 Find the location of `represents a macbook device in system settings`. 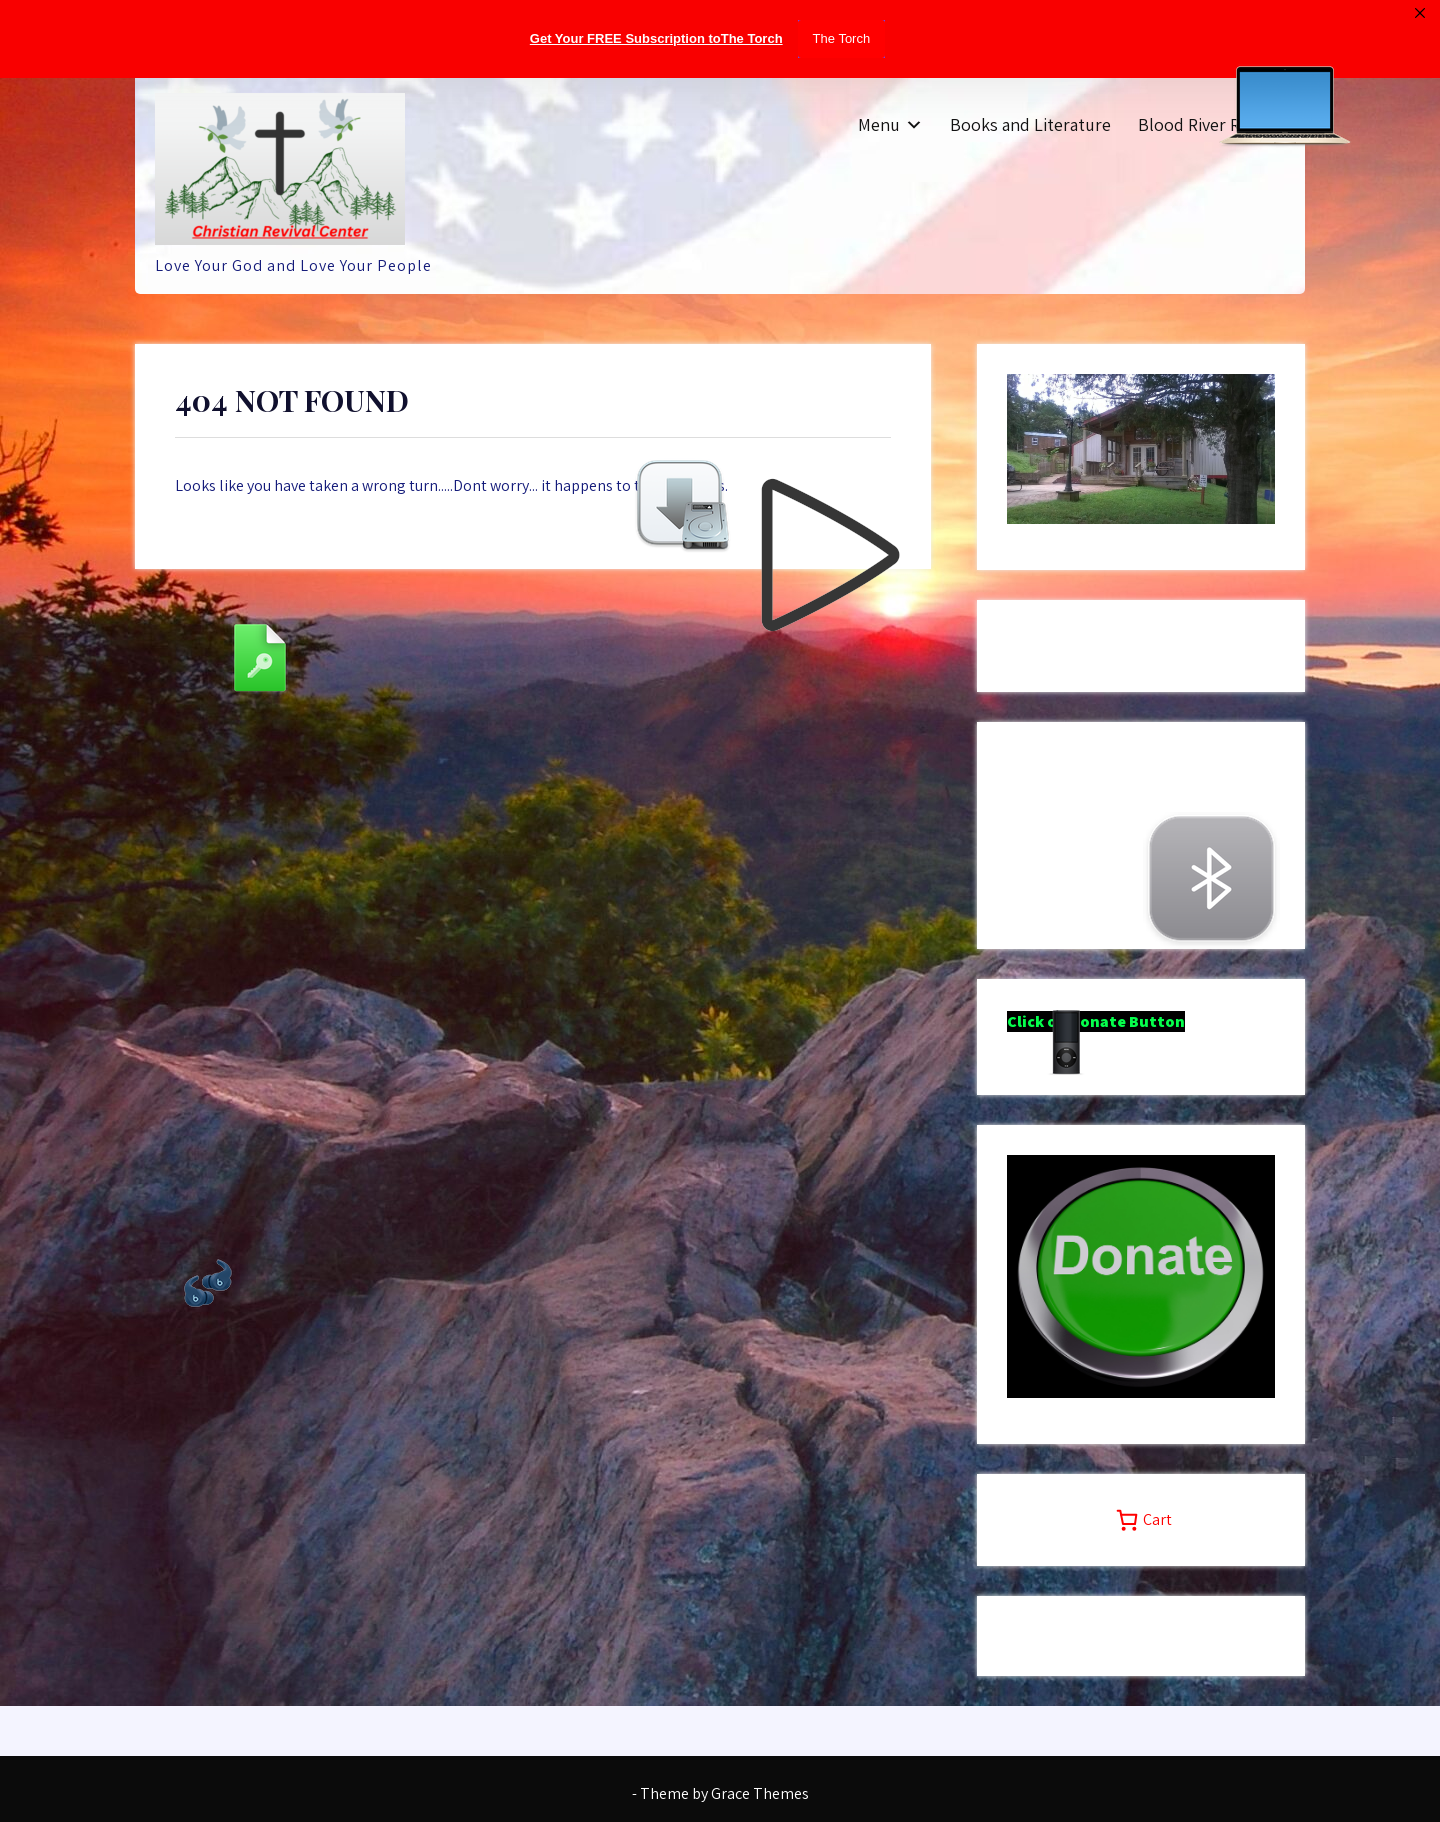

represents a macbook device in system settings is located at coordinates (1285, 94).